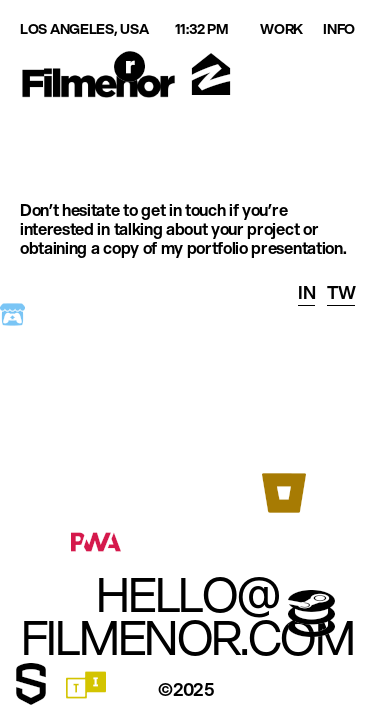 The height and width of the screenshot is (720, 375). I want to click on visit itch.io indie game marketplace, so click(12, 314).